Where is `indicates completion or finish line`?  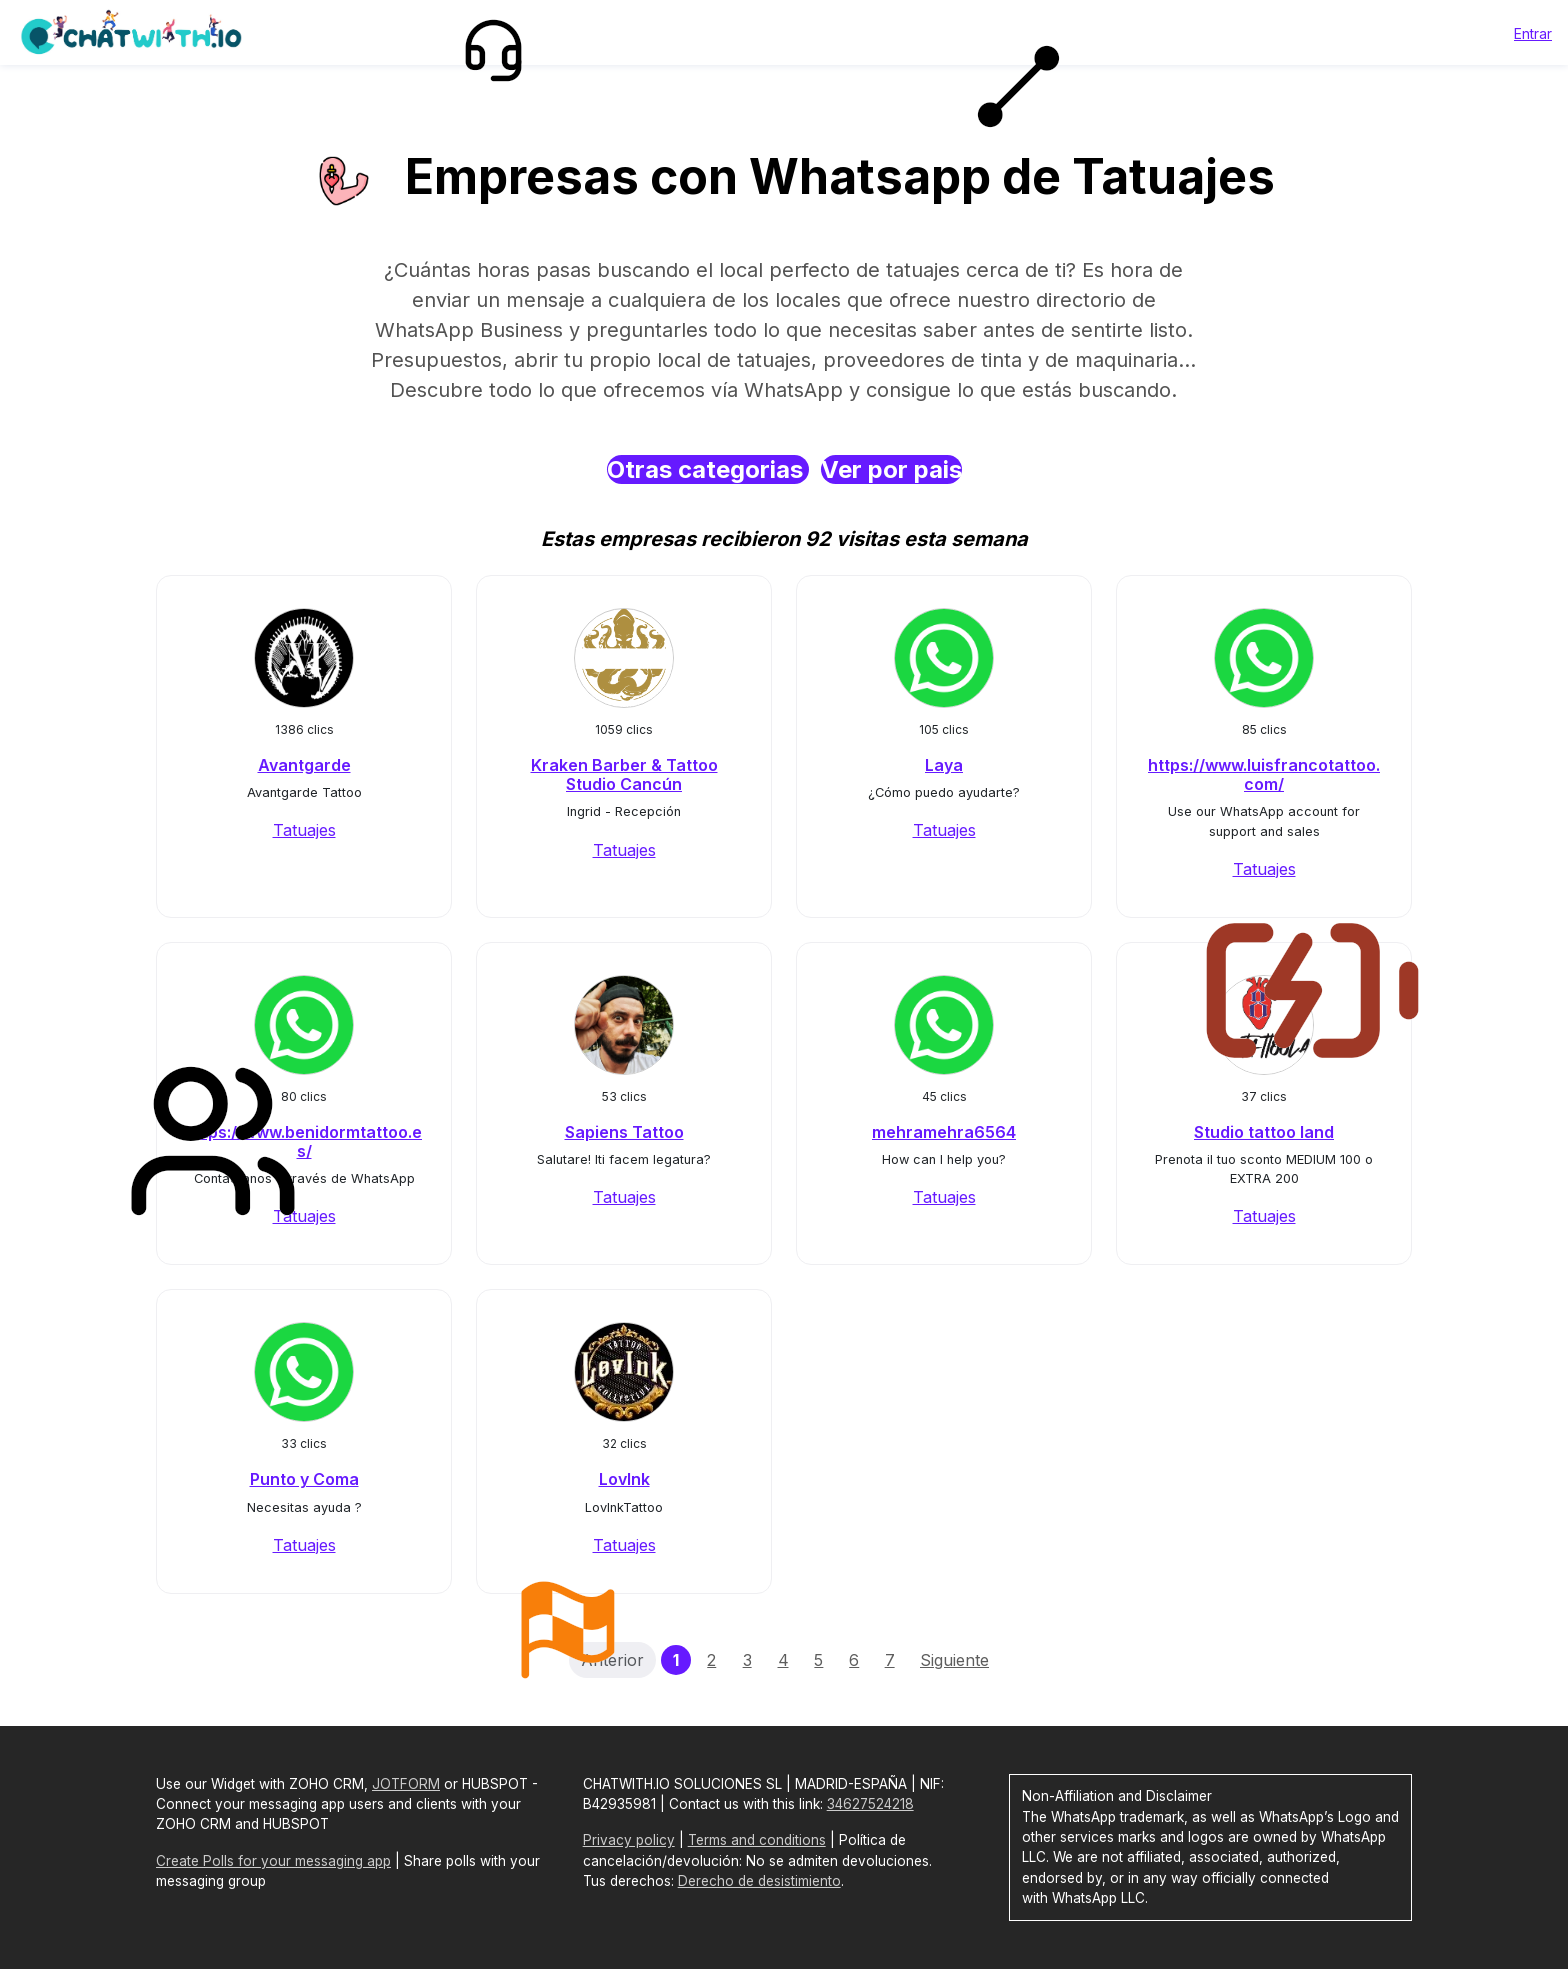 indicates completion or finish line is located at coordinates (564, 1628).